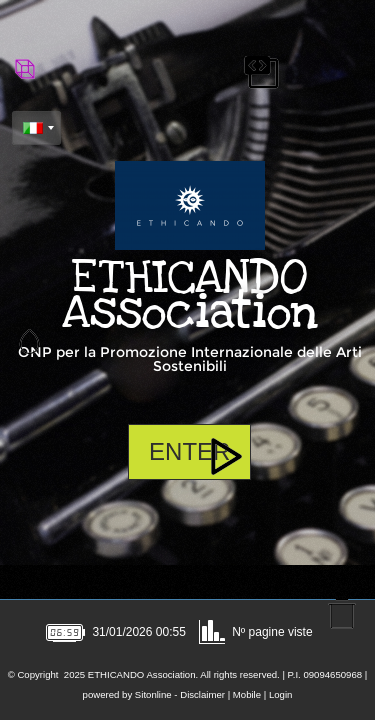 The width and height of the screenshot is (375, 720). What do you see at coordinates (29, 342) in the screenshot?
I see `indicates water or liquid-related settings` at bounding box center [29, 342].